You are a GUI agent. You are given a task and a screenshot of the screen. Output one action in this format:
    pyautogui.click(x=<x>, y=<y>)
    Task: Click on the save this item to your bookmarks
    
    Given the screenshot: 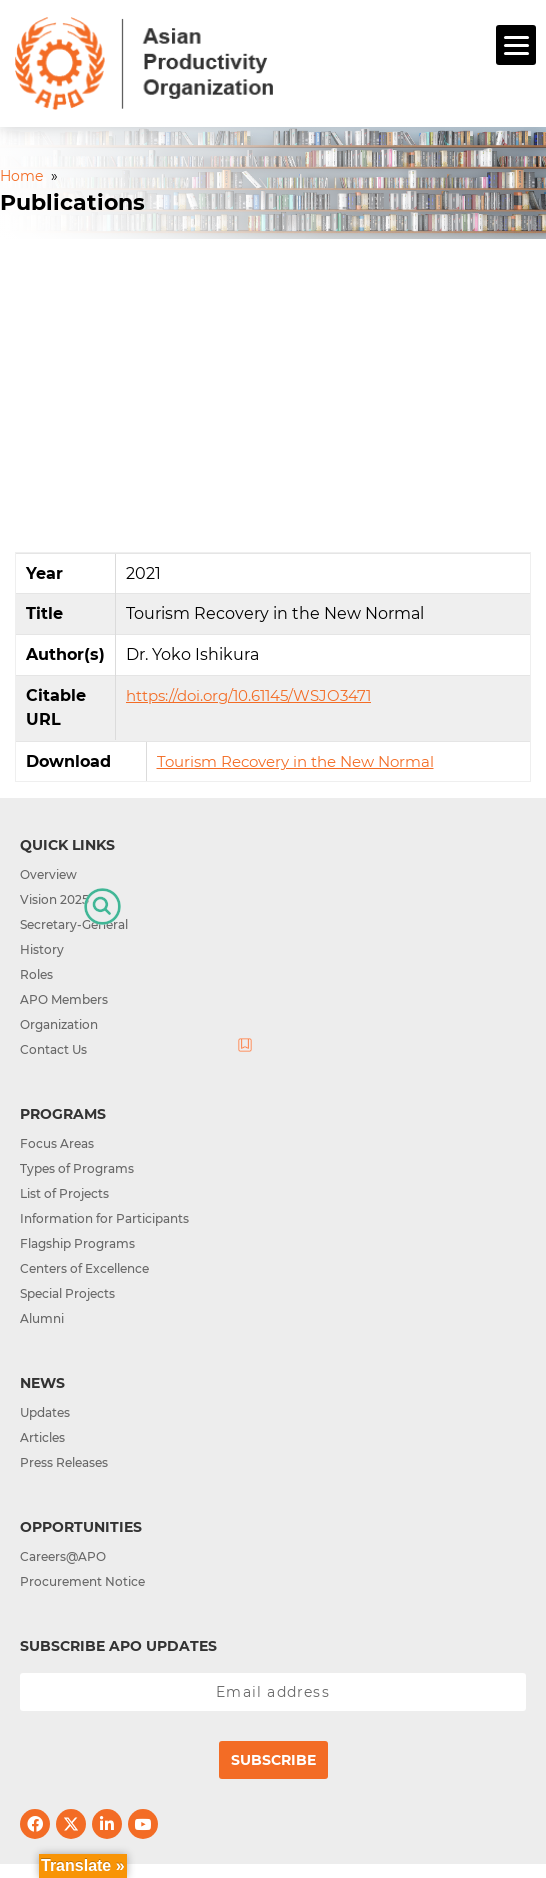 What is the action you would take?
    pyautogui.click(x=245, y=1045)
    